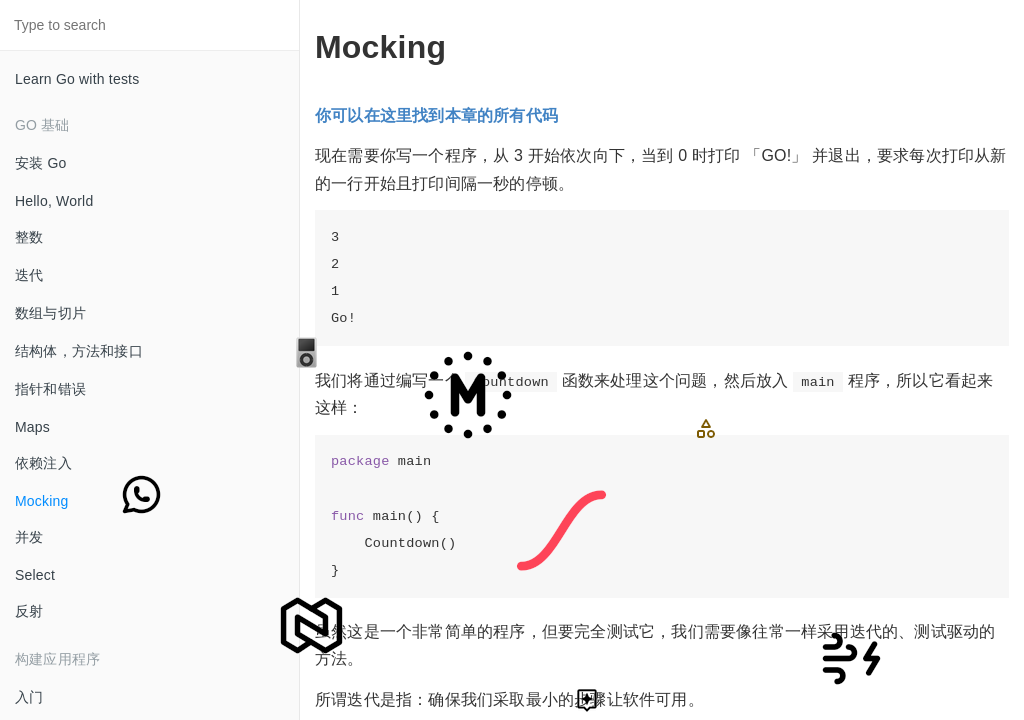 Image resolution: width=1024 pixels, height=720 pixels. Describe the element at coordinates (141, 494) in the screenshot. I see `open WhatsApp messaging app` at that location.